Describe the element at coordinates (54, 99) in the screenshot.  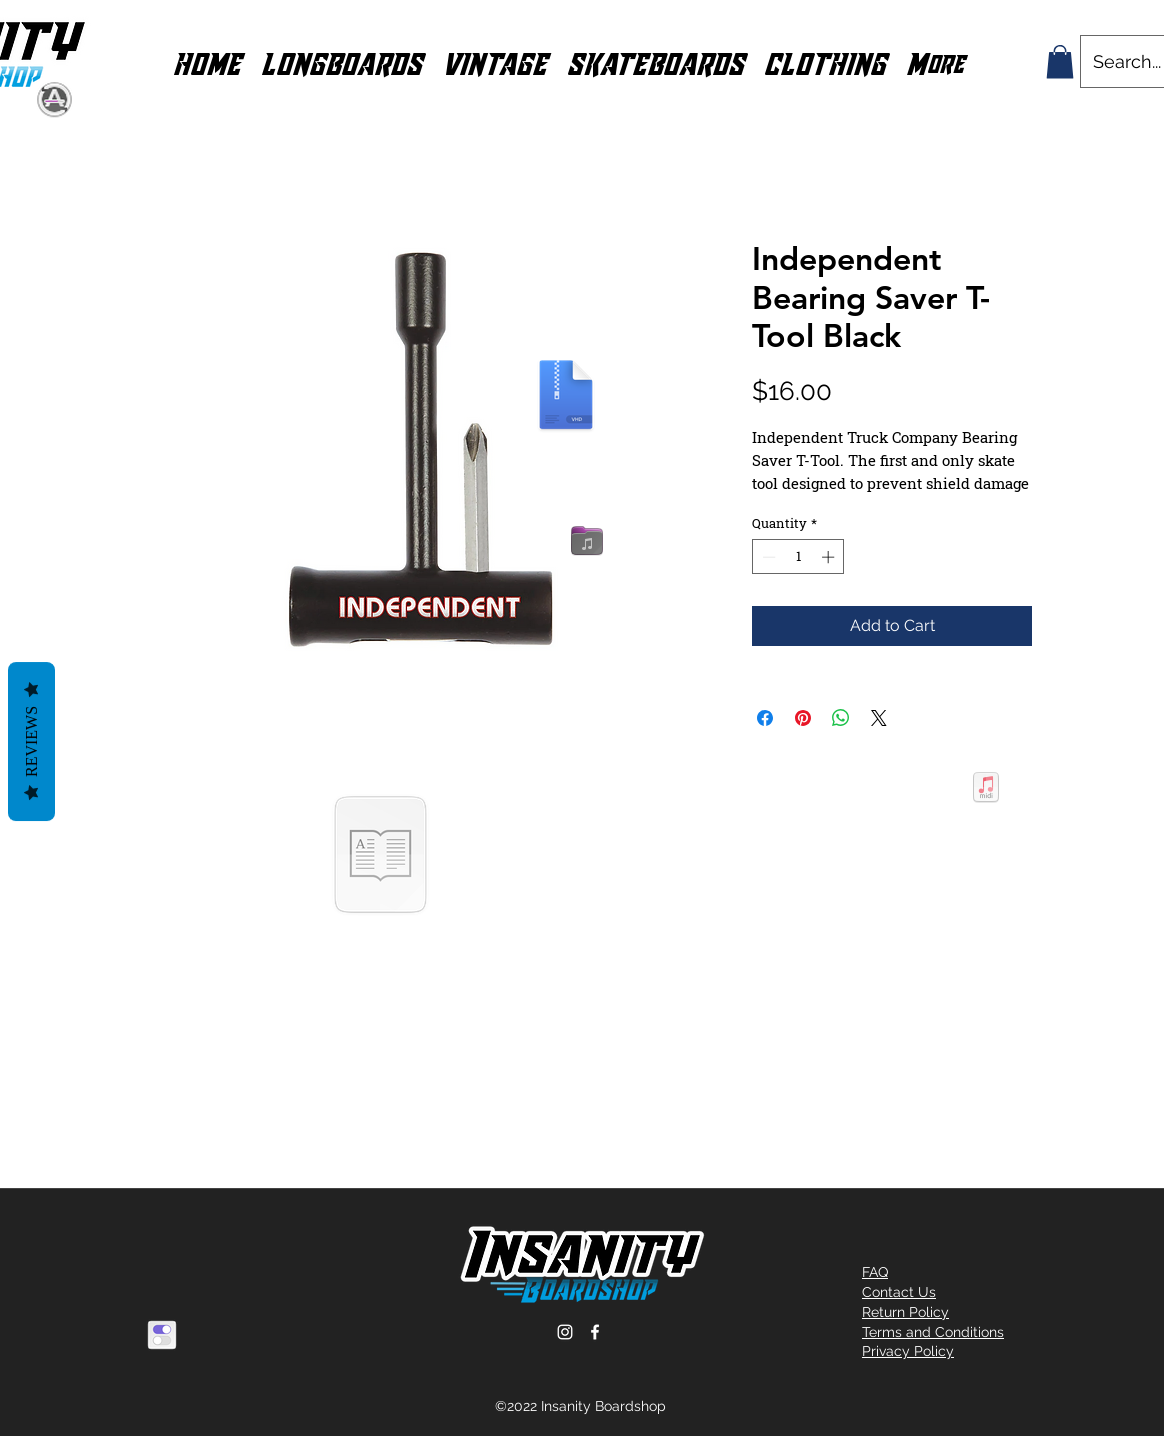
I see `check for available software updates` at that location.